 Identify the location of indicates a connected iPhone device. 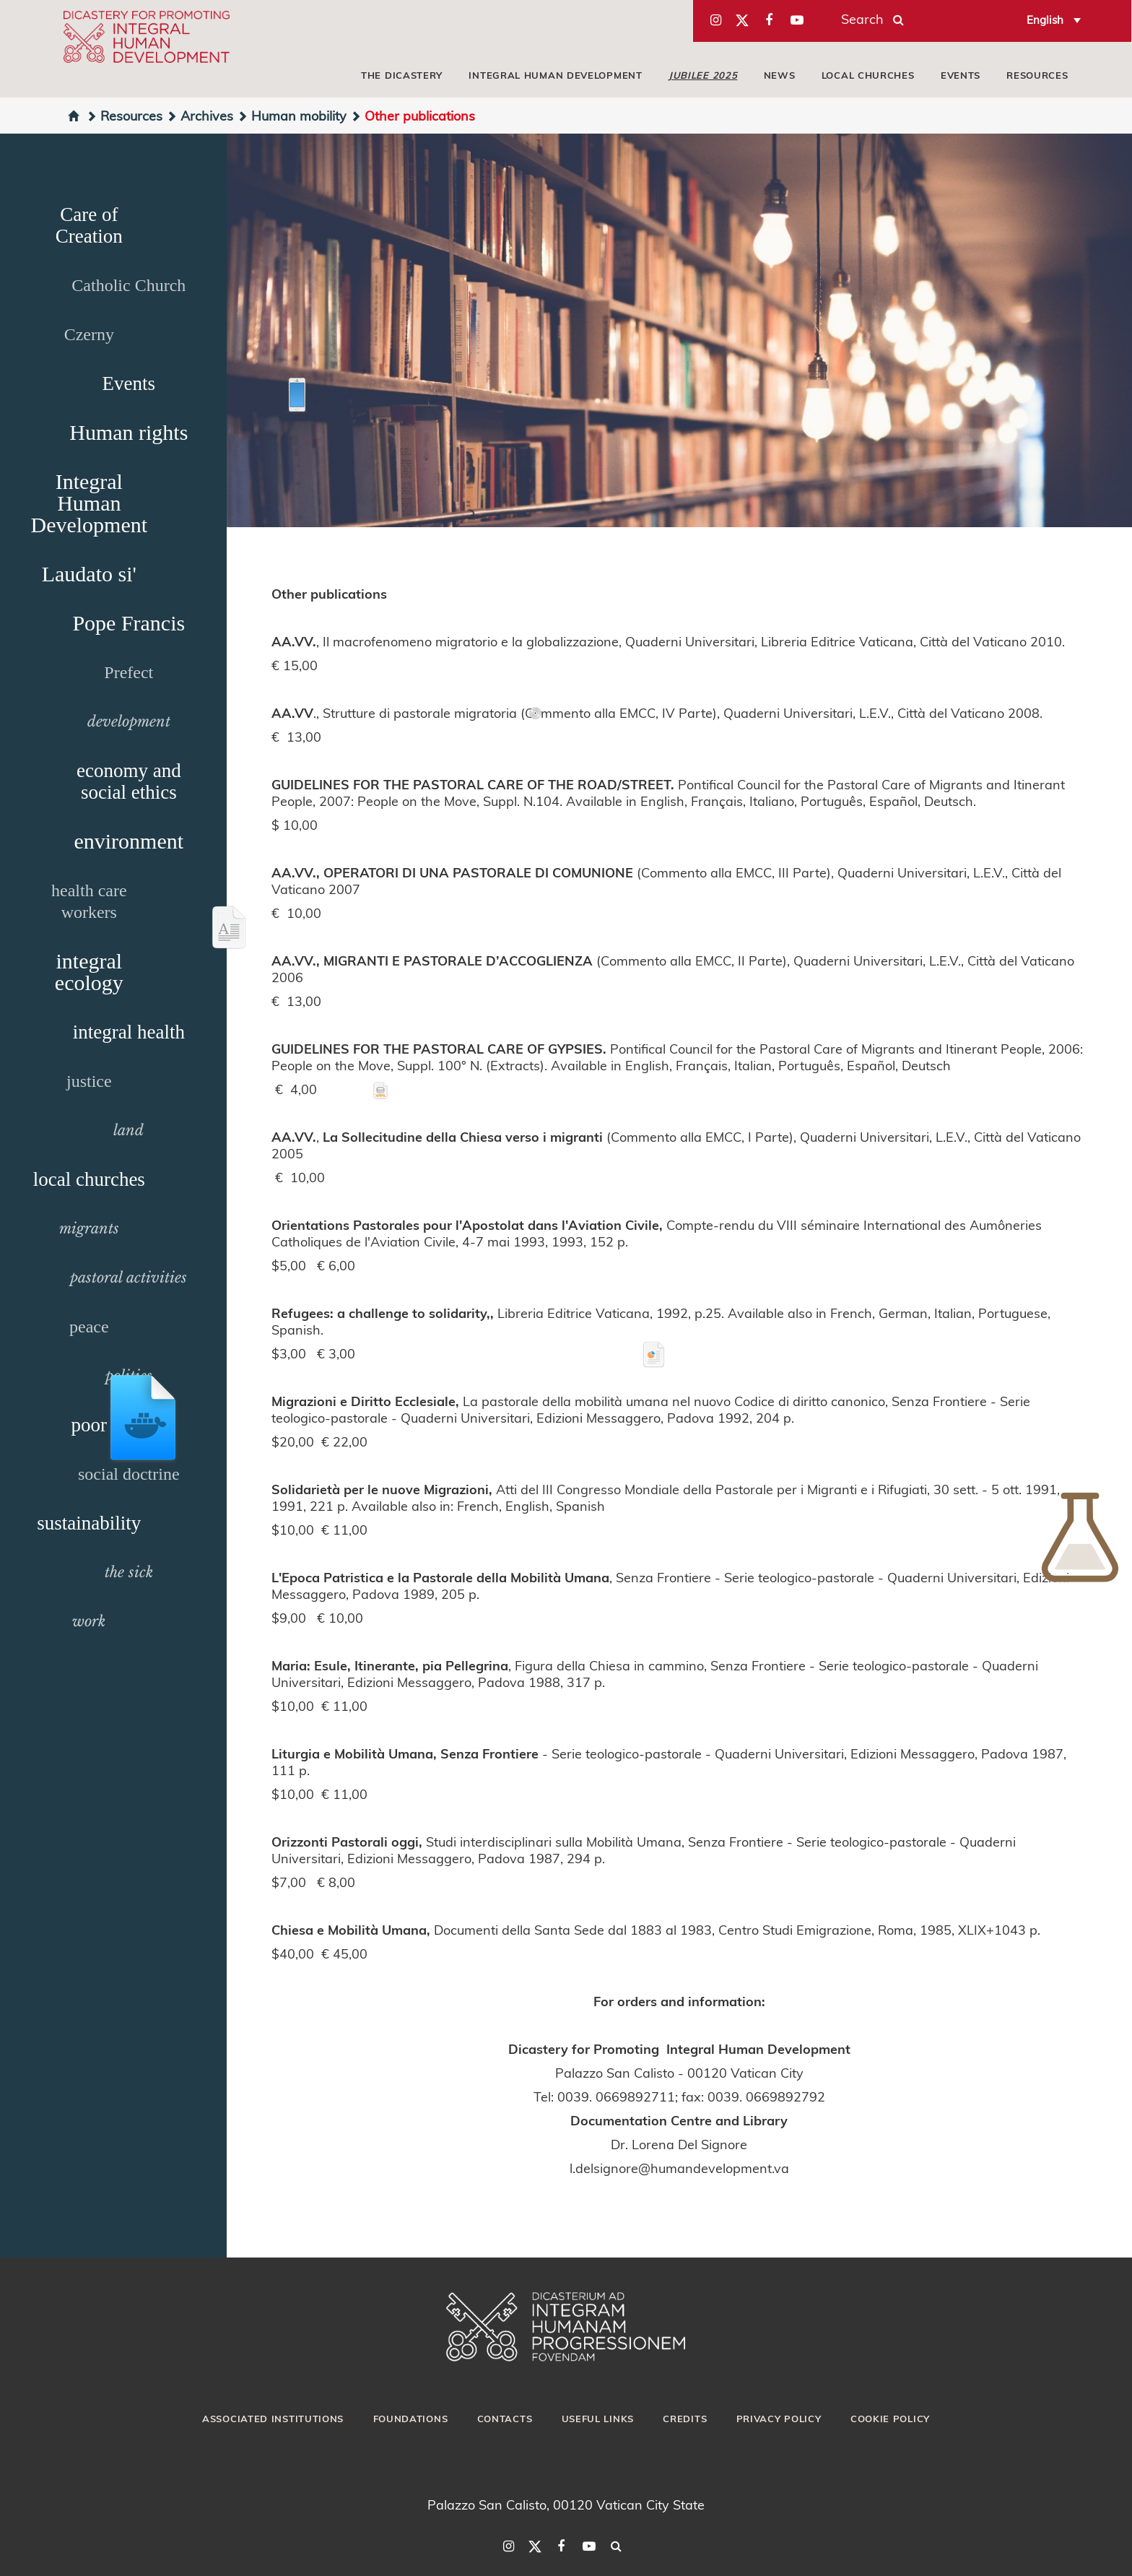
(297, 395).